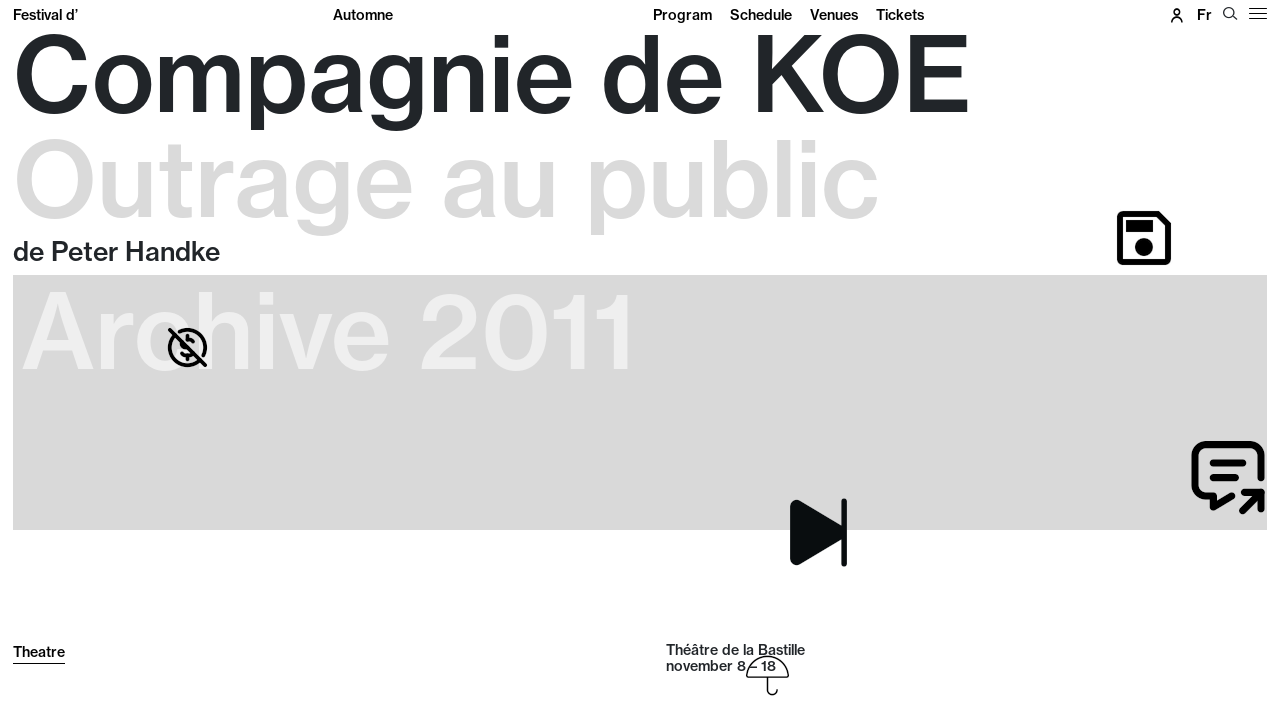 The height and width of the screenshot is (720, 1280). What do you see at coordinates (767, 675) in the screenshot?
I see `indicates weather protection or rain forecast` at bounding box center [767, 675].